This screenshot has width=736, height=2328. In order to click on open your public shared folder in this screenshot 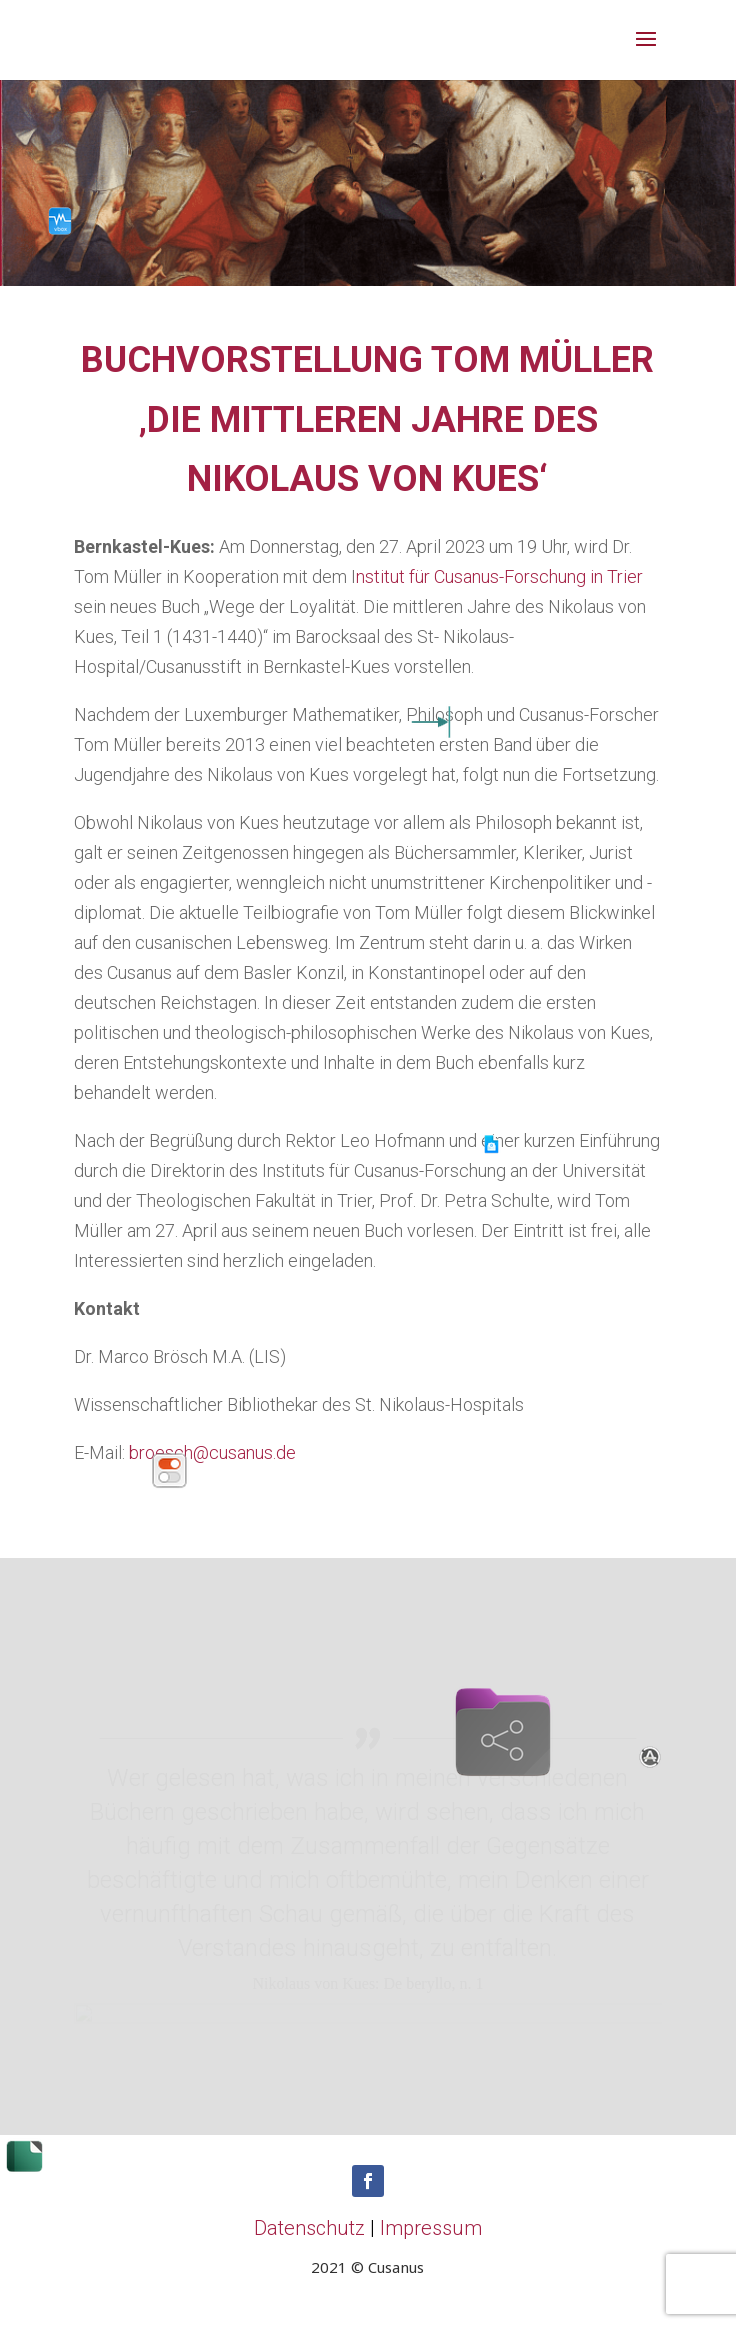, I will do `click(503, 1732)`.